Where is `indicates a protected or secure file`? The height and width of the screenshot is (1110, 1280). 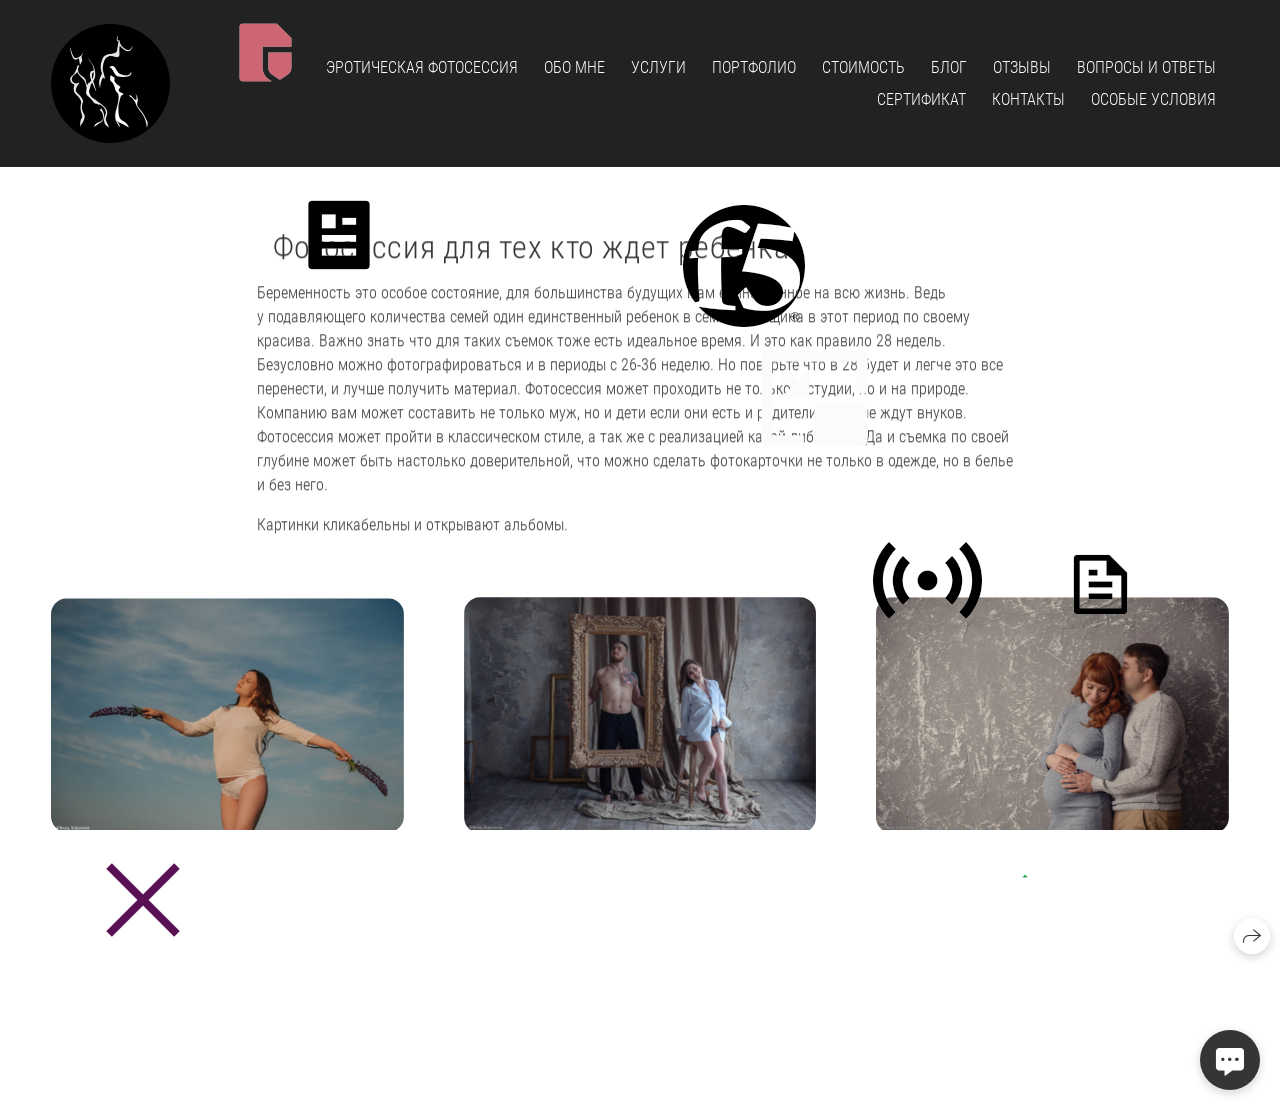
indicates a protected or secure file is located at coordinates (265, 52).